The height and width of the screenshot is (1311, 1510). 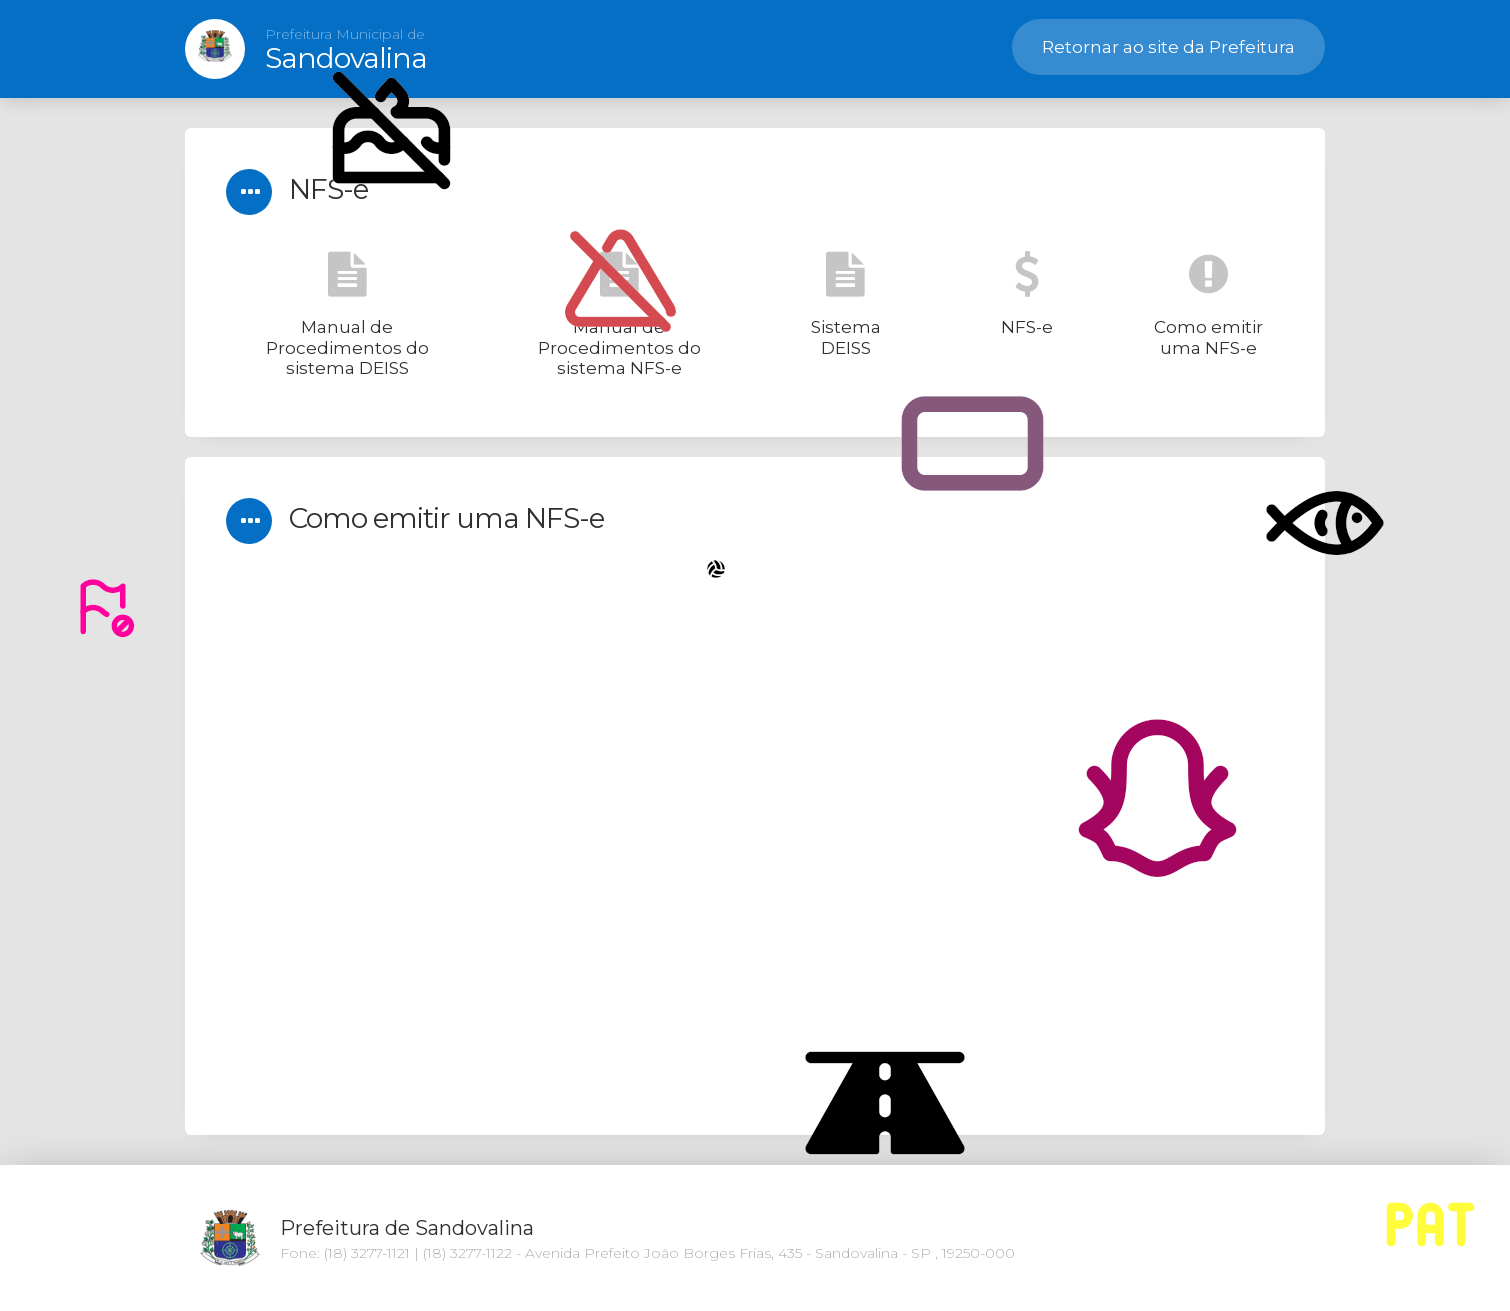 What do you see at coordinates (103, 606) in the screenshot?
I see `cancel or remove a flagged item` at bounding box center [103, 606].